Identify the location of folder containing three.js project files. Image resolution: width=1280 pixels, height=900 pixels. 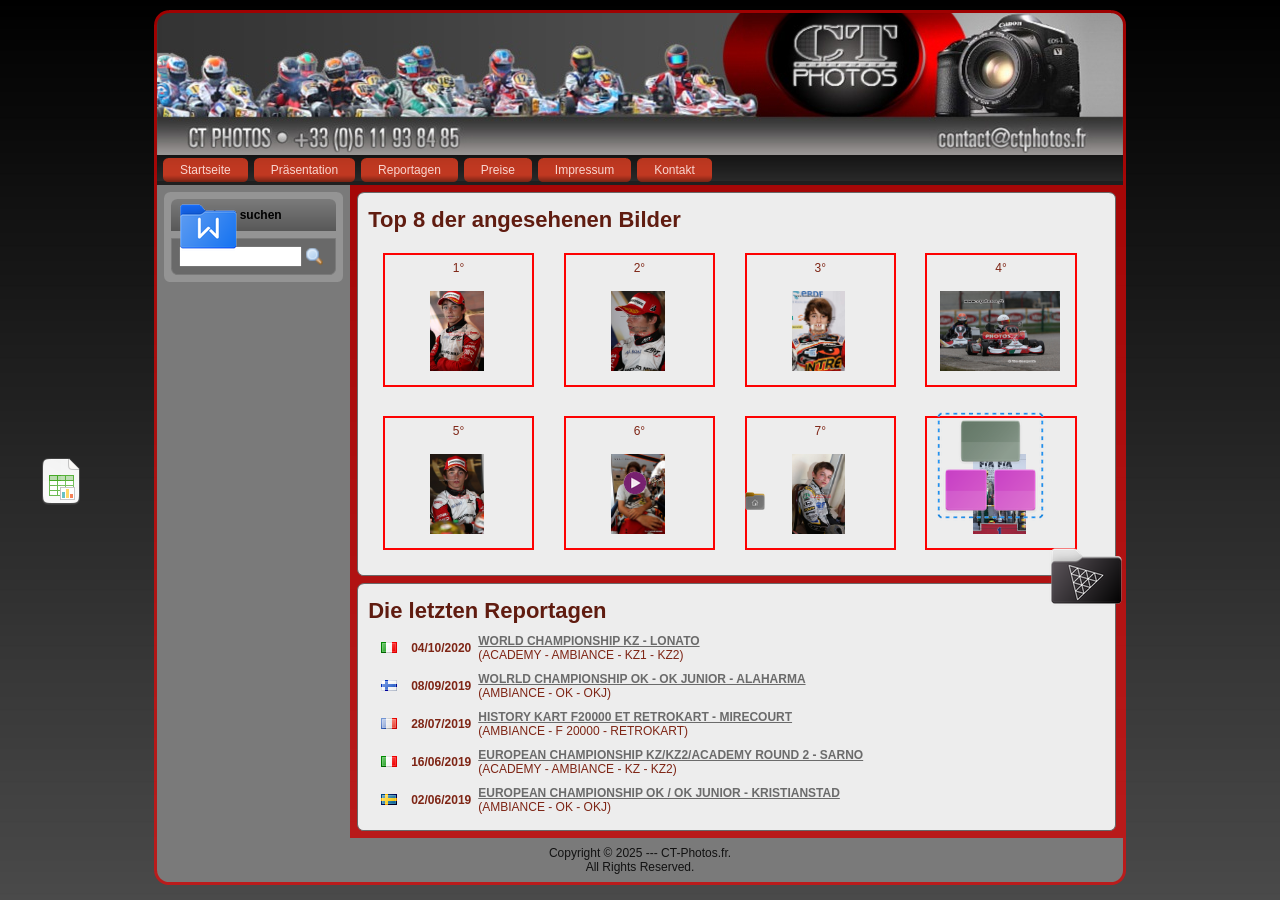
(1086, 578).